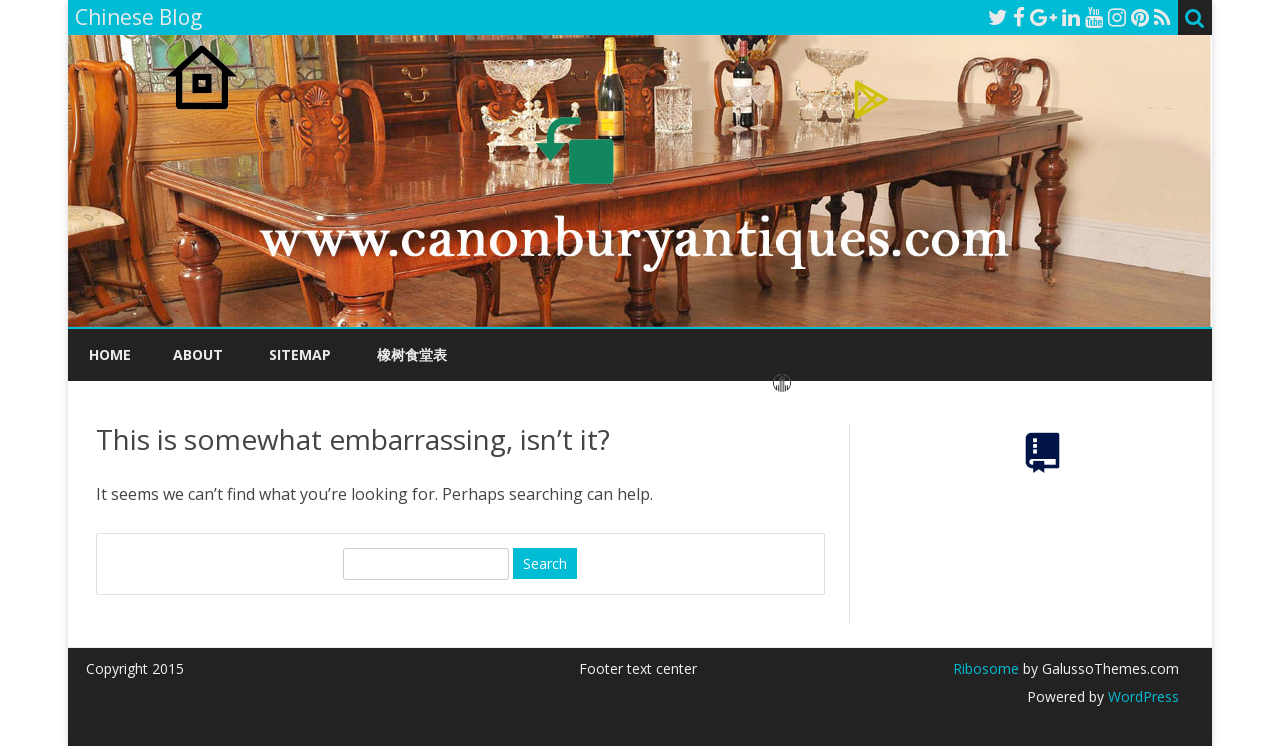 This screenshot has width=1280, height=746. I want to click on open google play store, so click(871, 99).